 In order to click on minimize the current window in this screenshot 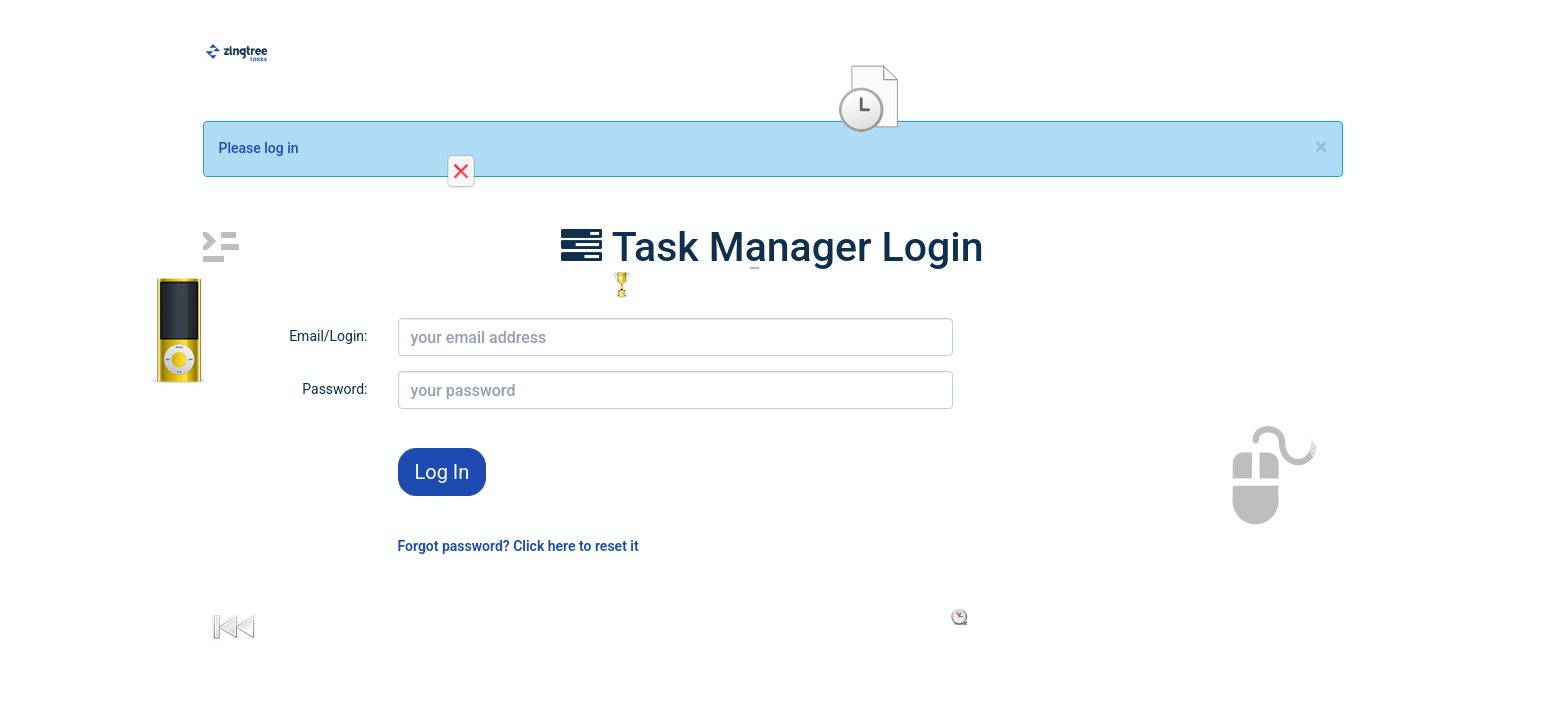, I will do `click(754, 264)`.